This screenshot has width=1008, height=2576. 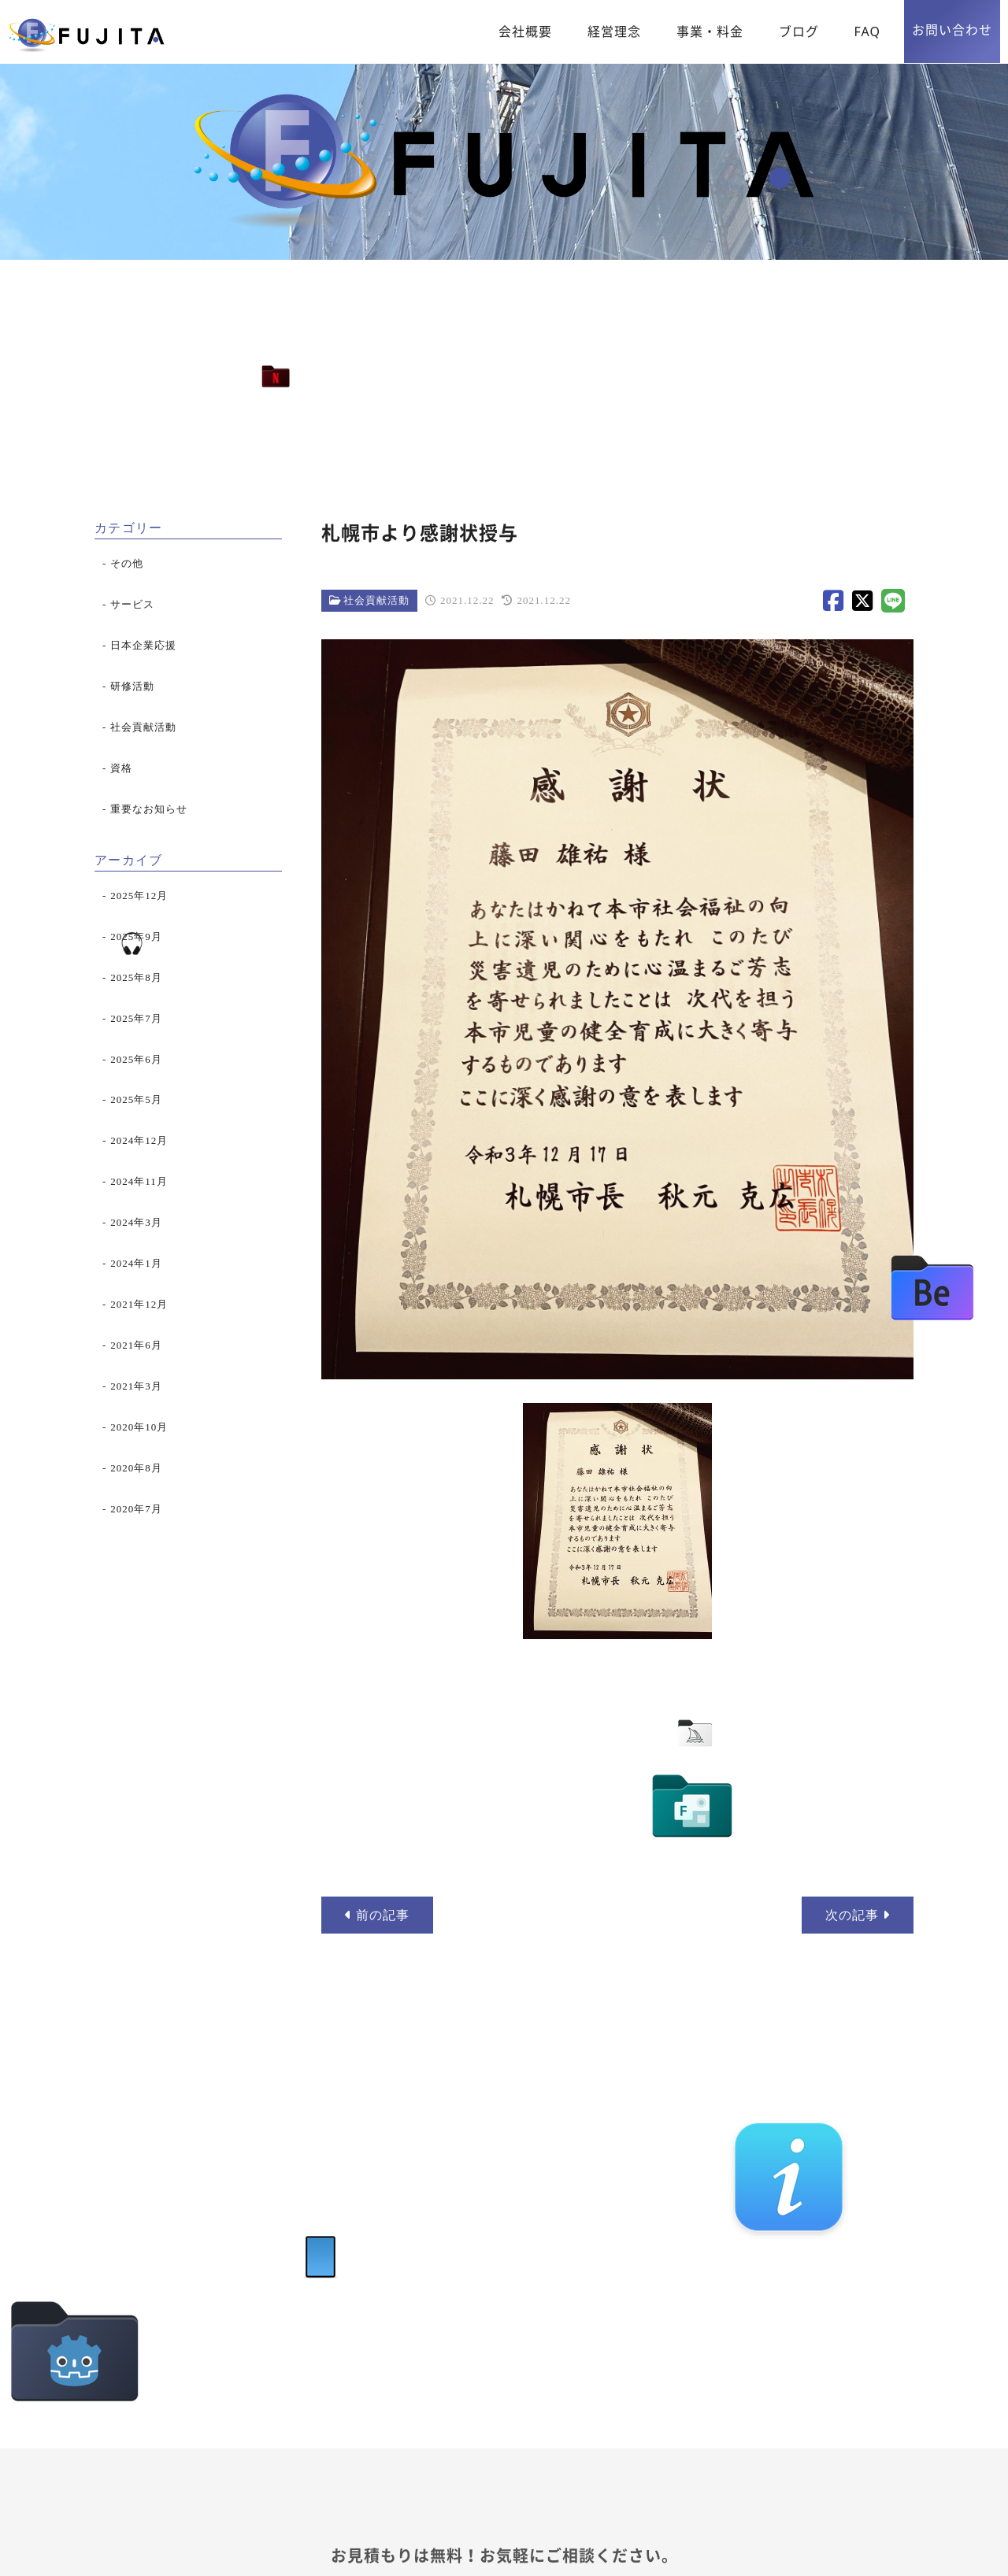 What do you see at coordinates (788, 2179) in the screenshot?
I see `view more information or details` at bounding box center [788, 2179].